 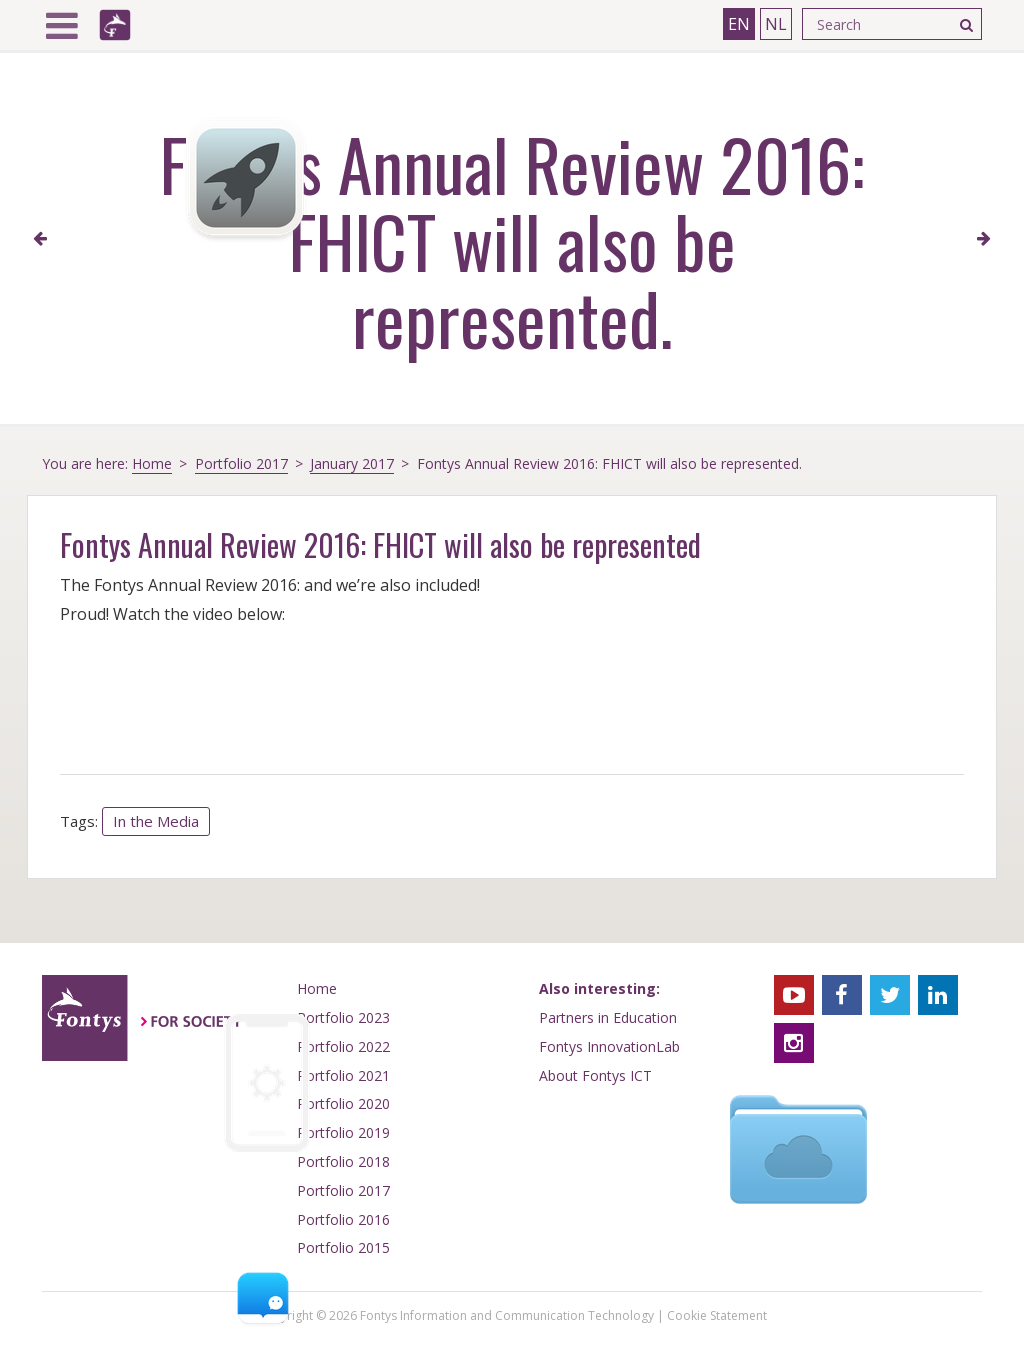 What do you see at coordinates (798, 1149) in the screenshot?
I see `access cloud-synced files and folders` at bounding box center [798, 1149].